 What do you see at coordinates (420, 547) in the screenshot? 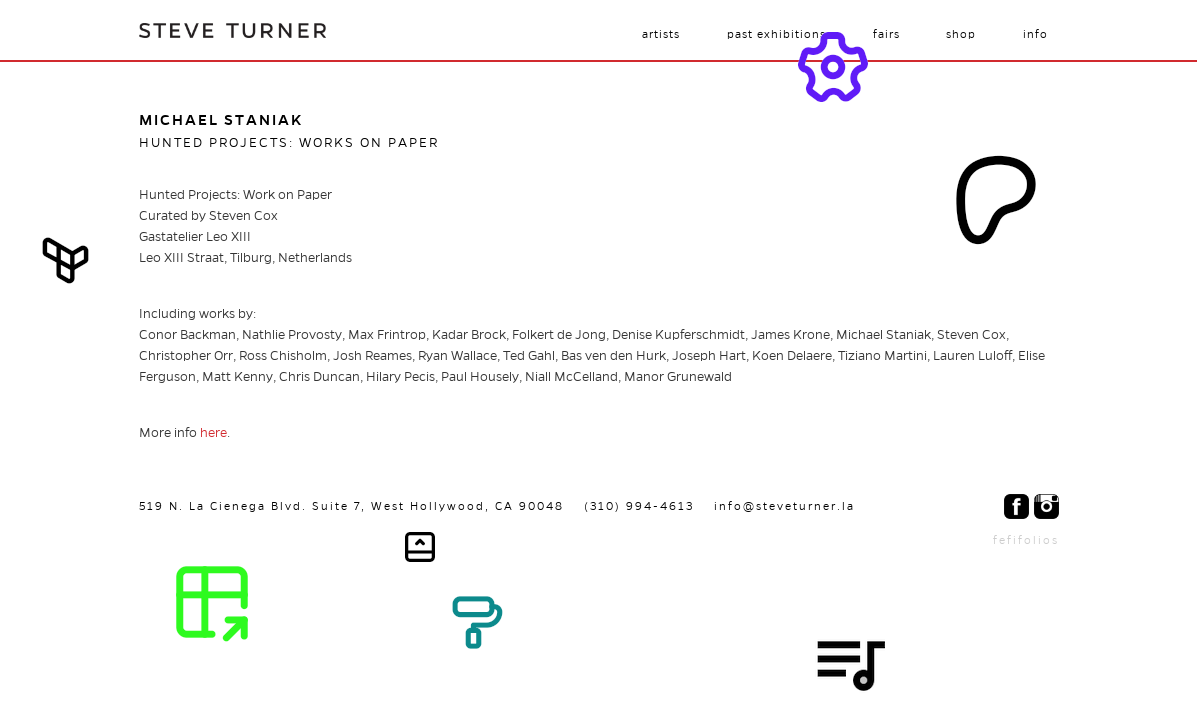
I see `expand the bottom bar panel` at bounding box center [420, 547].